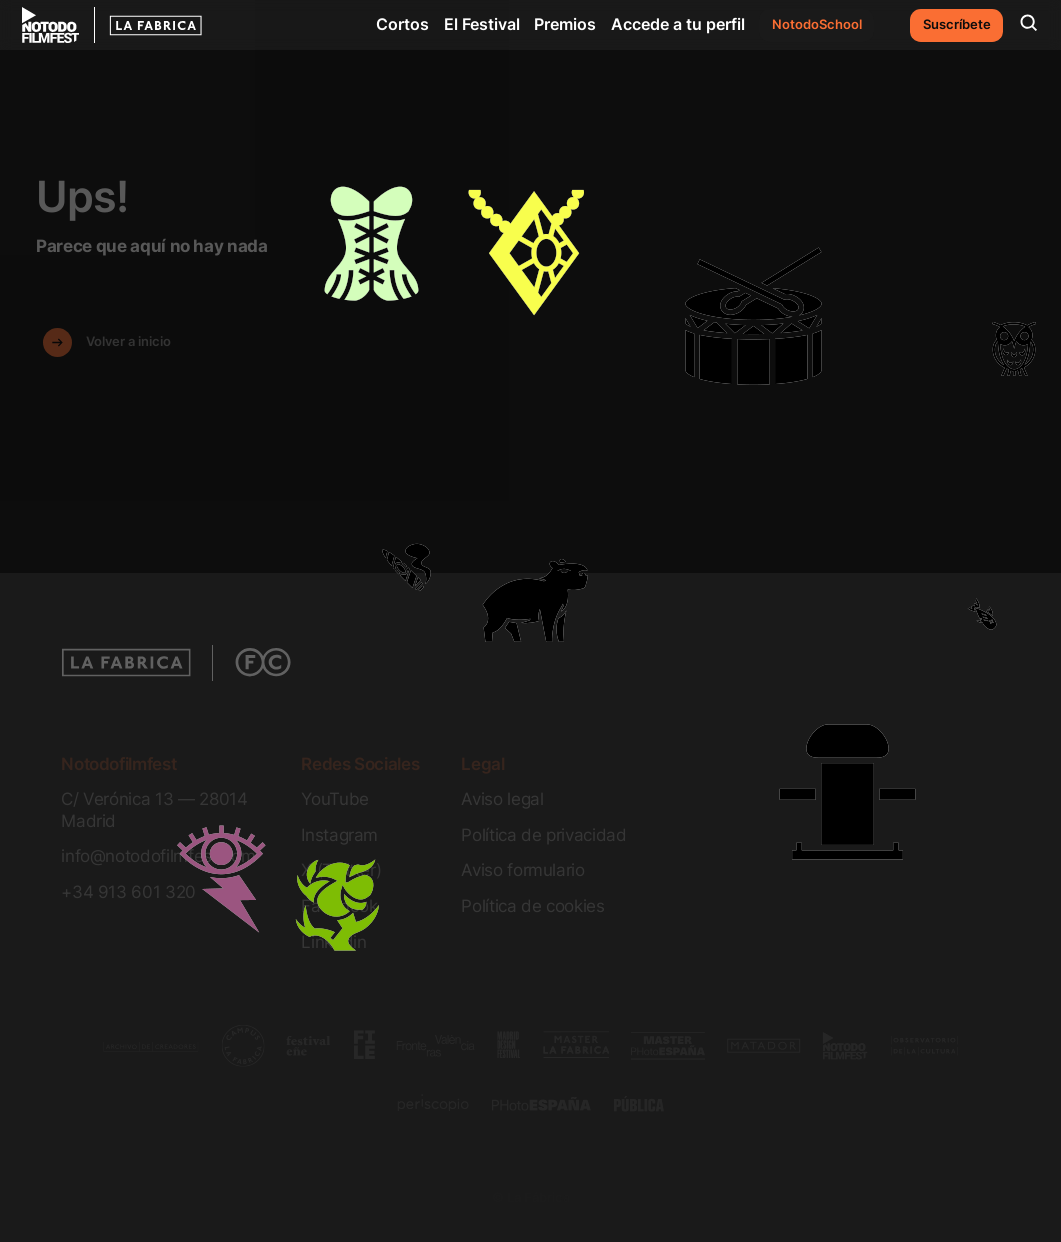 The width and height of the screenshot is (1061, 1242). I want to click on capybara character or avatar selection, so click(534, 600).